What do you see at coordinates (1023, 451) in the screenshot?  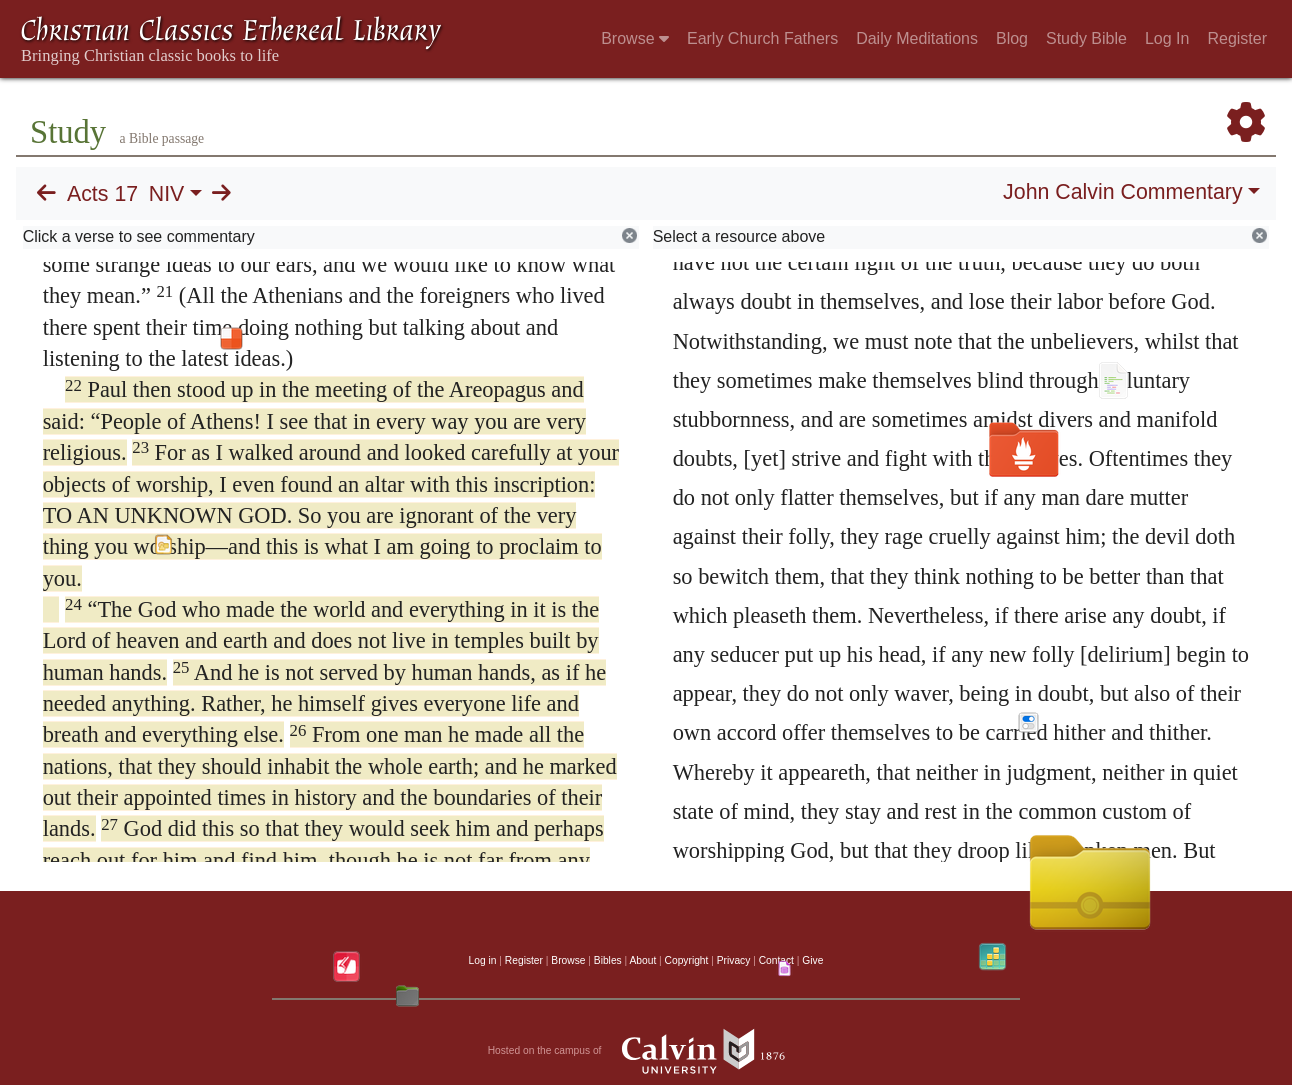 I see `open prometheus monitoring project folder` at bounding box center [1023, 451].